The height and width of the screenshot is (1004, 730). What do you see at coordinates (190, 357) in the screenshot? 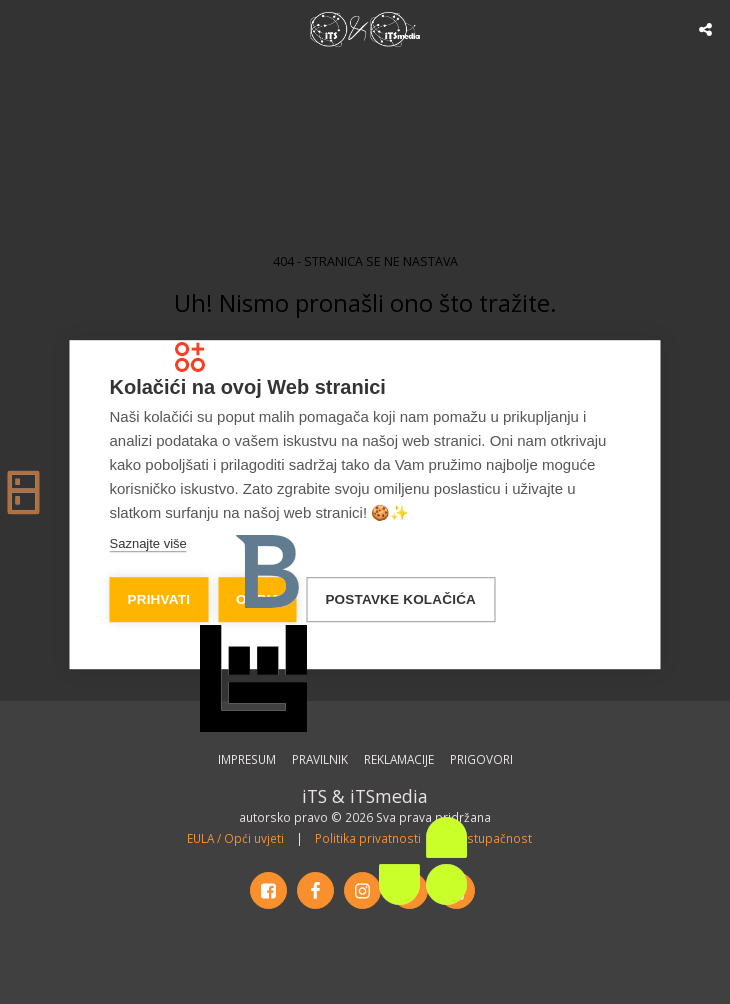
I see `add a new app to your collection` at bounding box center [190, 357].